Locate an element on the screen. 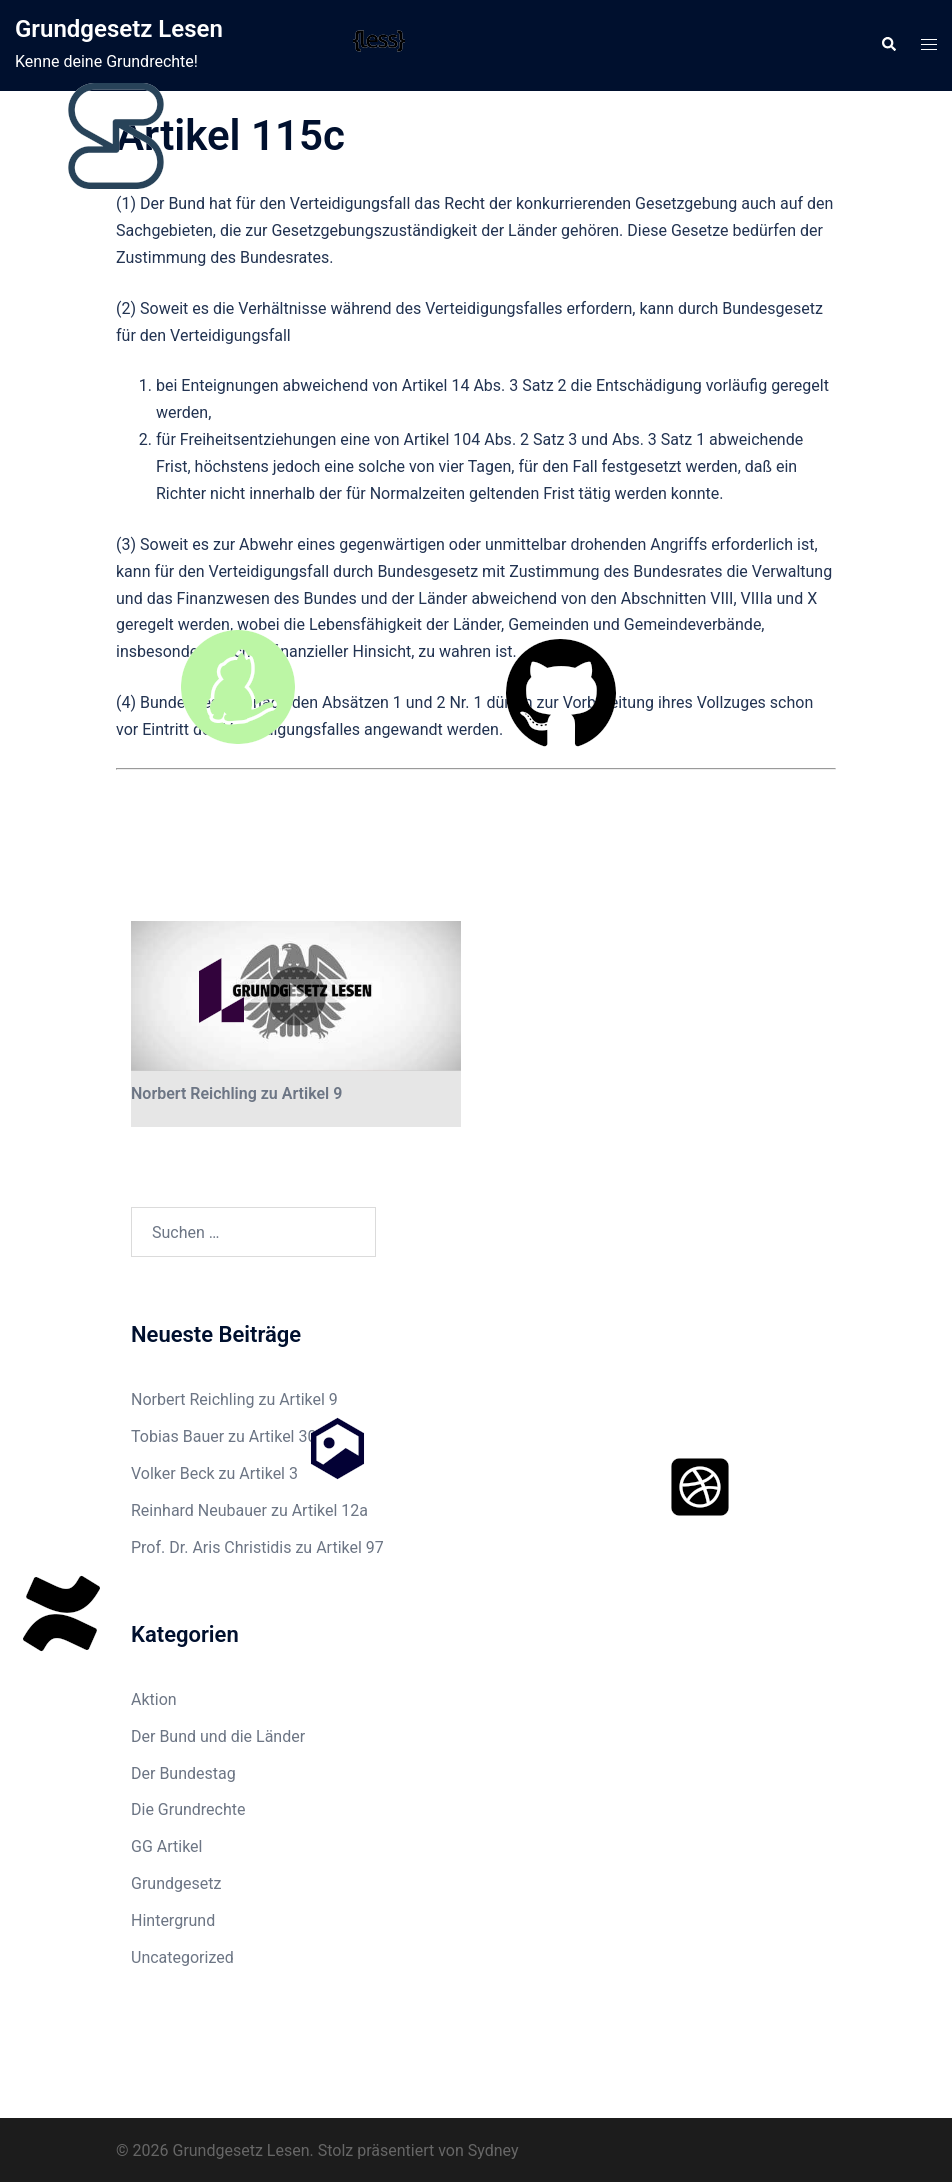 The image size is (952, 2182). yarn package manager logo is located at coordinates (238, 687).